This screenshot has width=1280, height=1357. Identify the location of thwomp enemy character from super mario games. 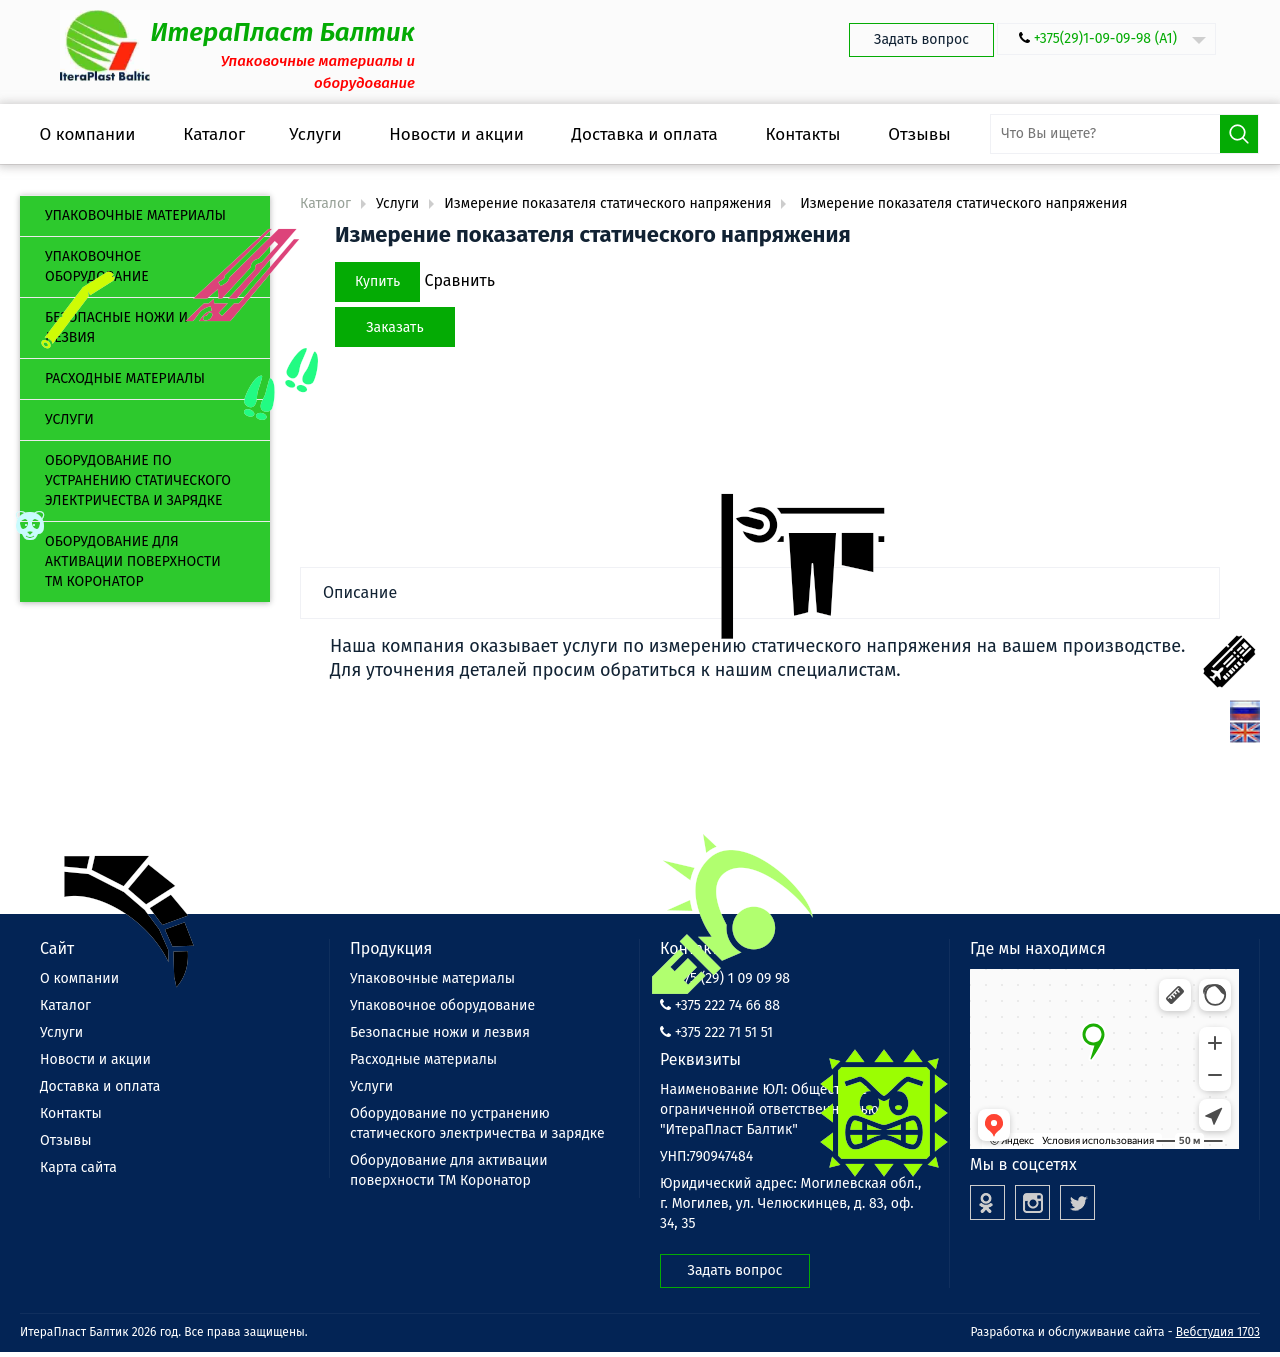
(884, 1113).